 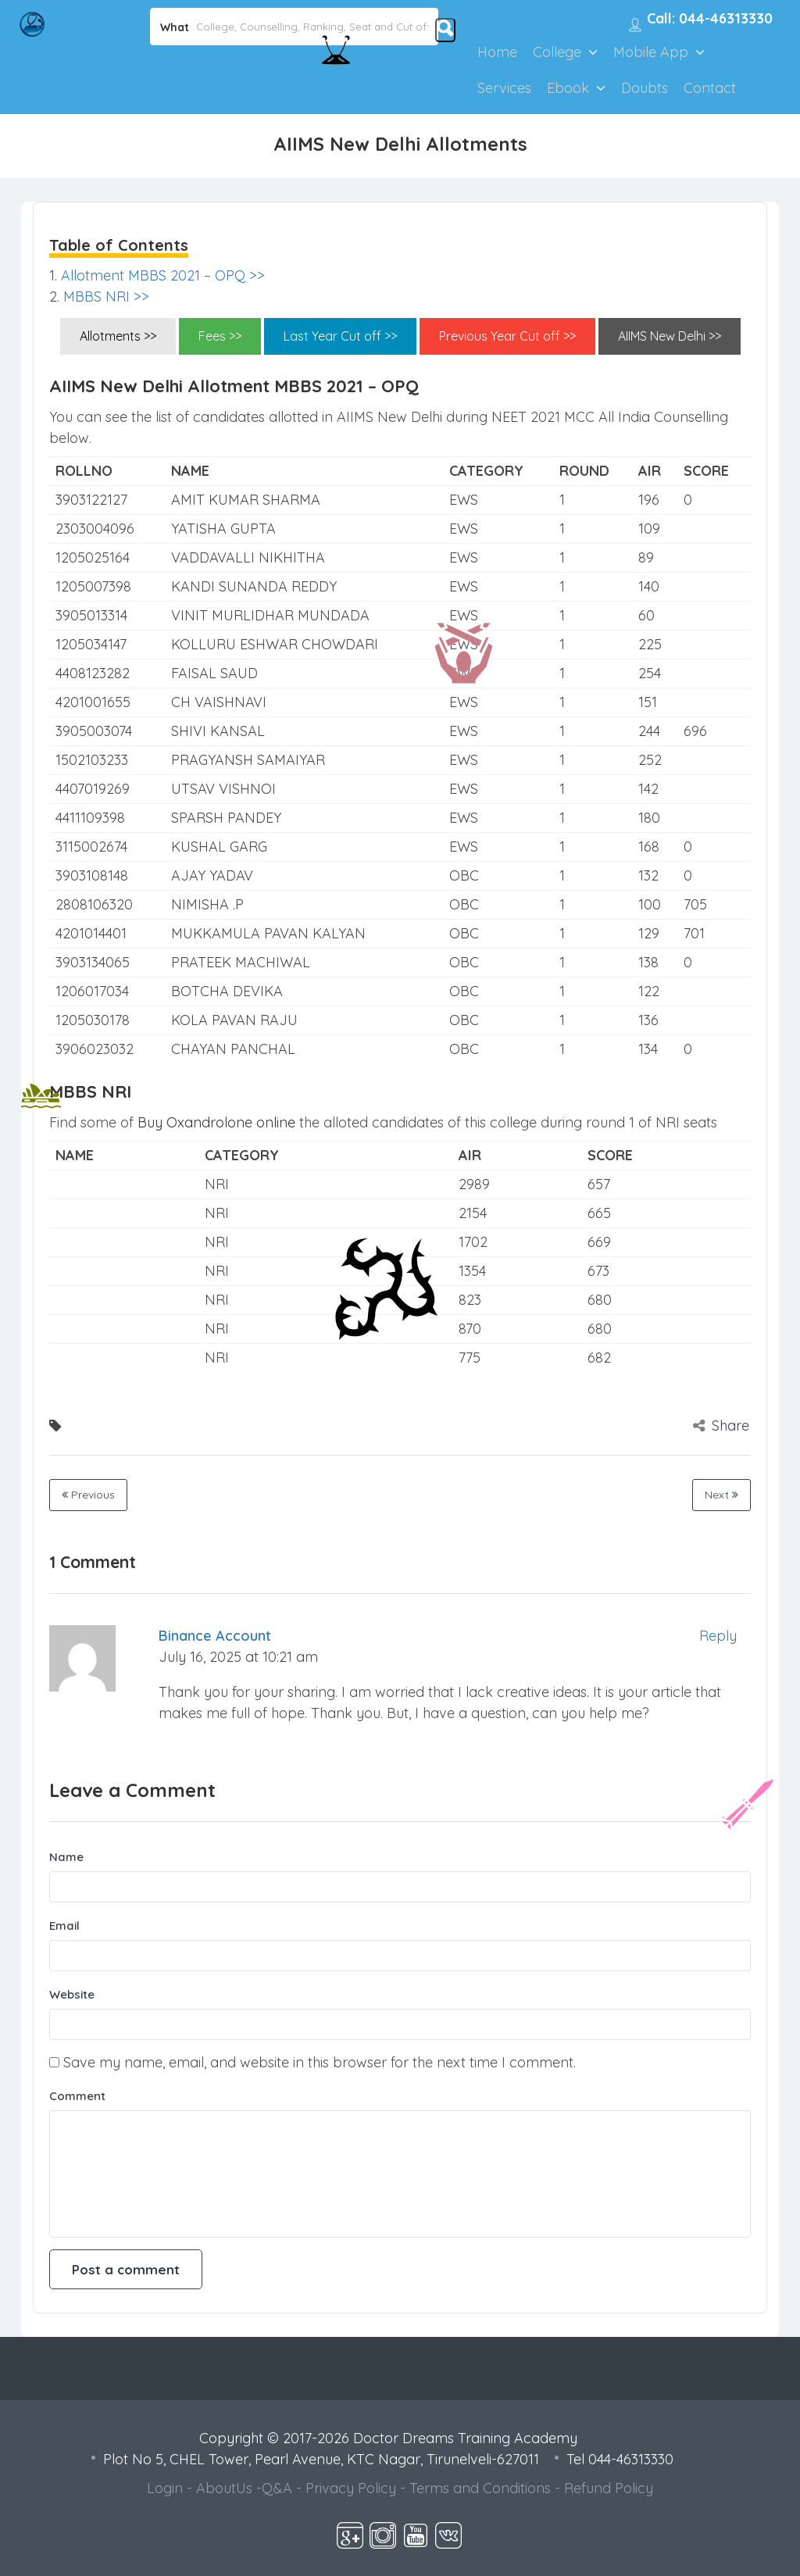 I want to click on select butterfly knife weapon or tool, so click(x=748, y=1804).